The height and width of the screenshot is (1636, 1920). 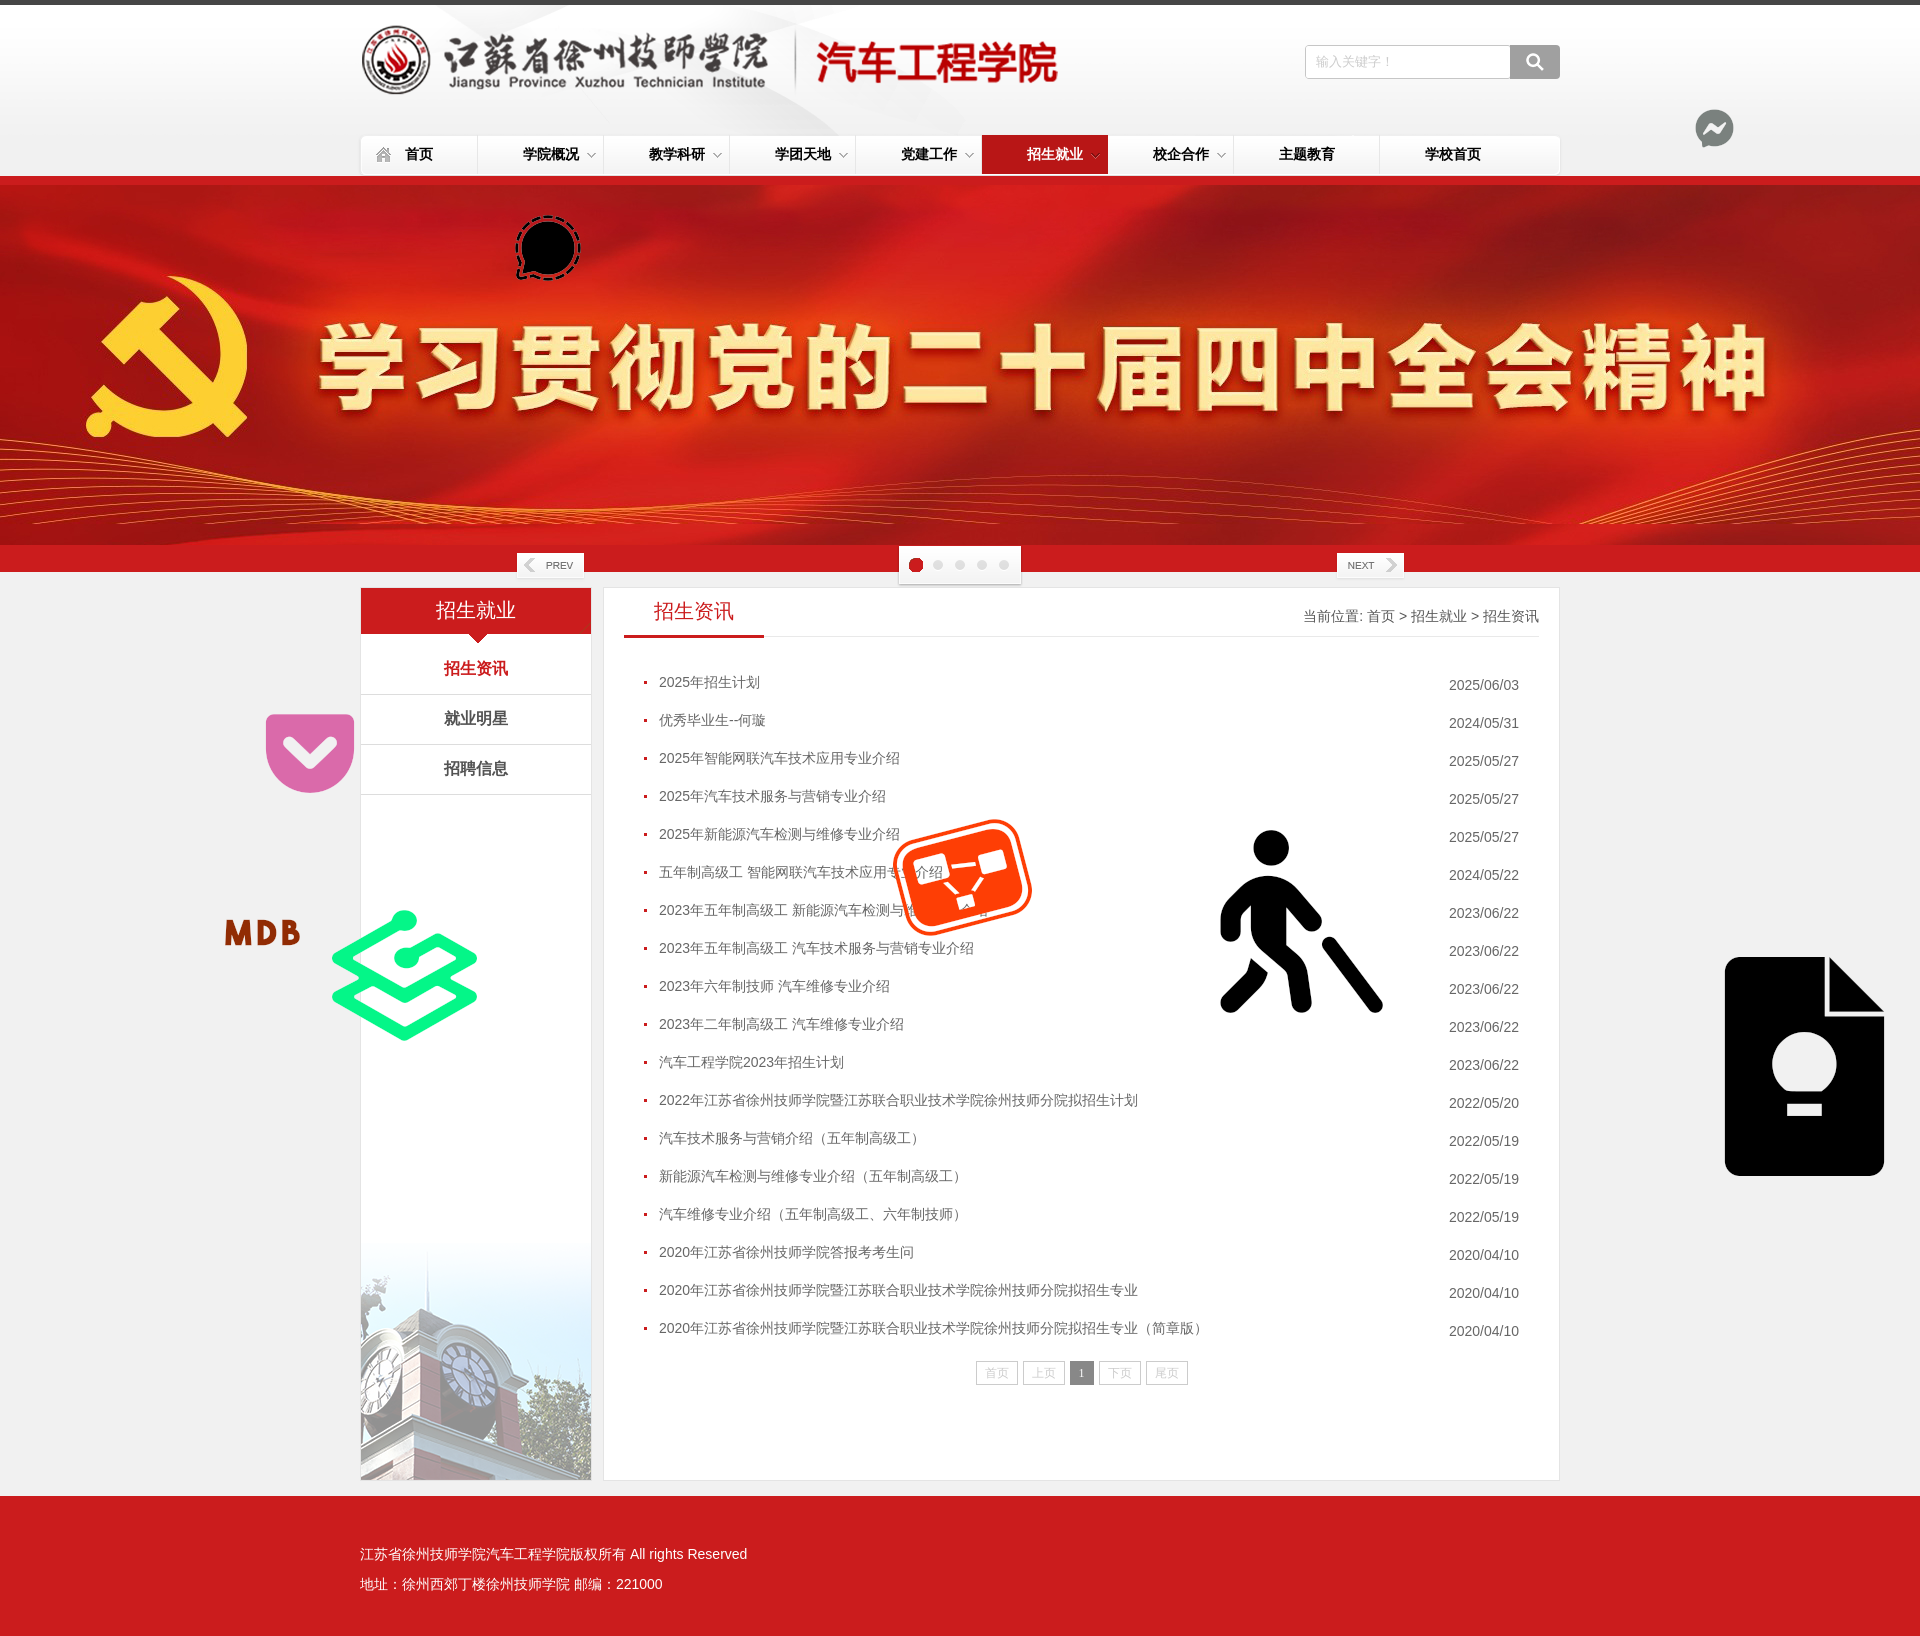 I want to click on open Facebook Messenger, so click(x=1714, y=128).